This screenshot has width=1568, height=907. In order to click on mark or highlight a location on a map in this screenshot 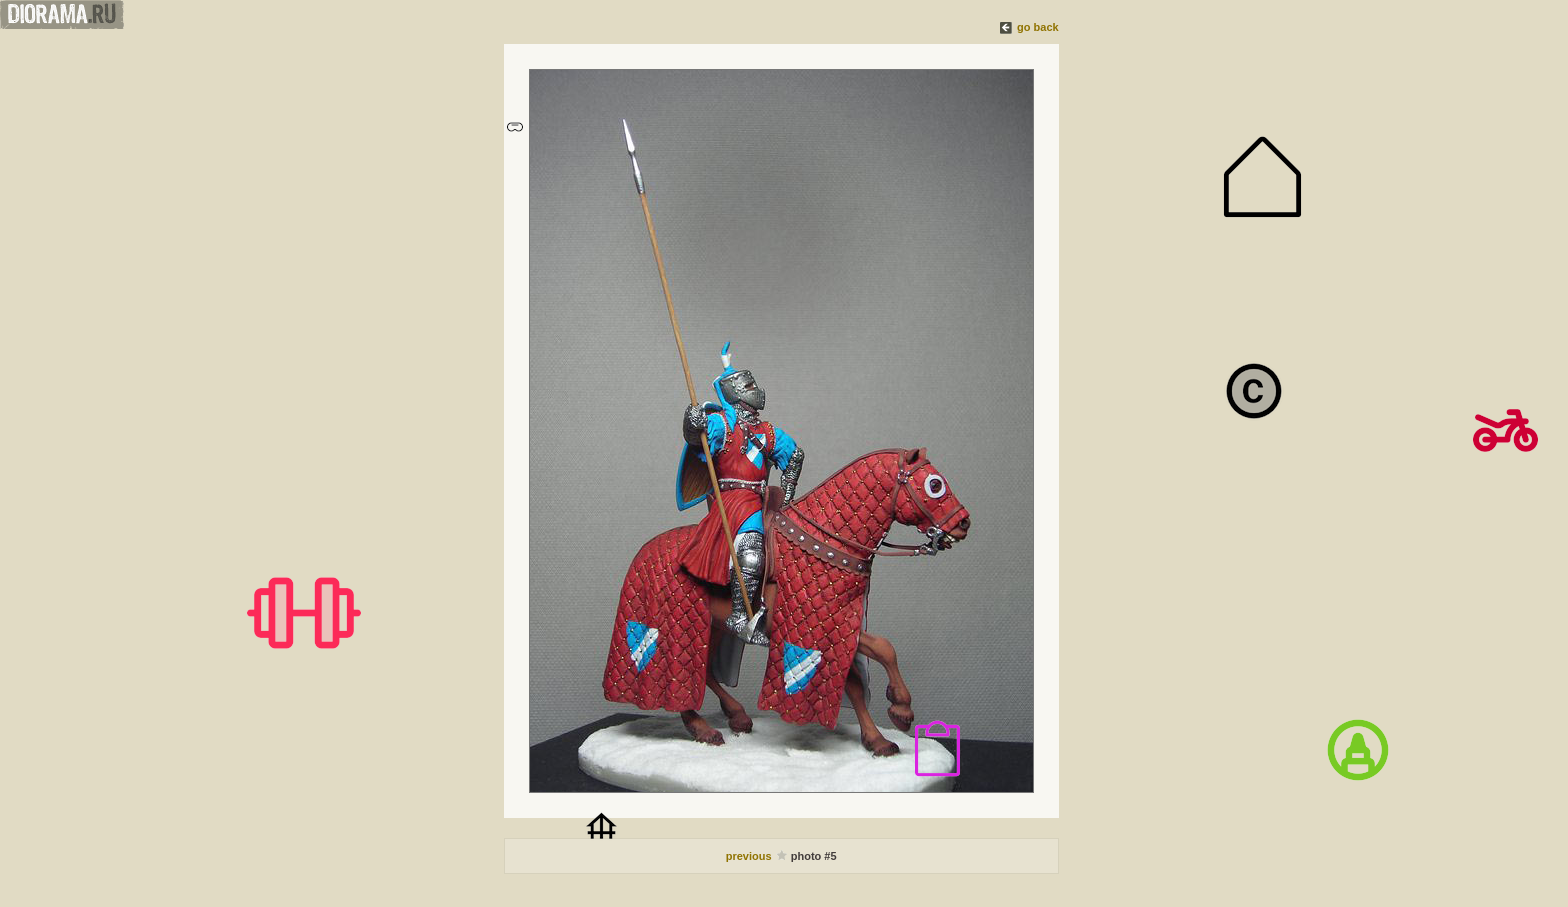, I will do `click(1358, 750)`.